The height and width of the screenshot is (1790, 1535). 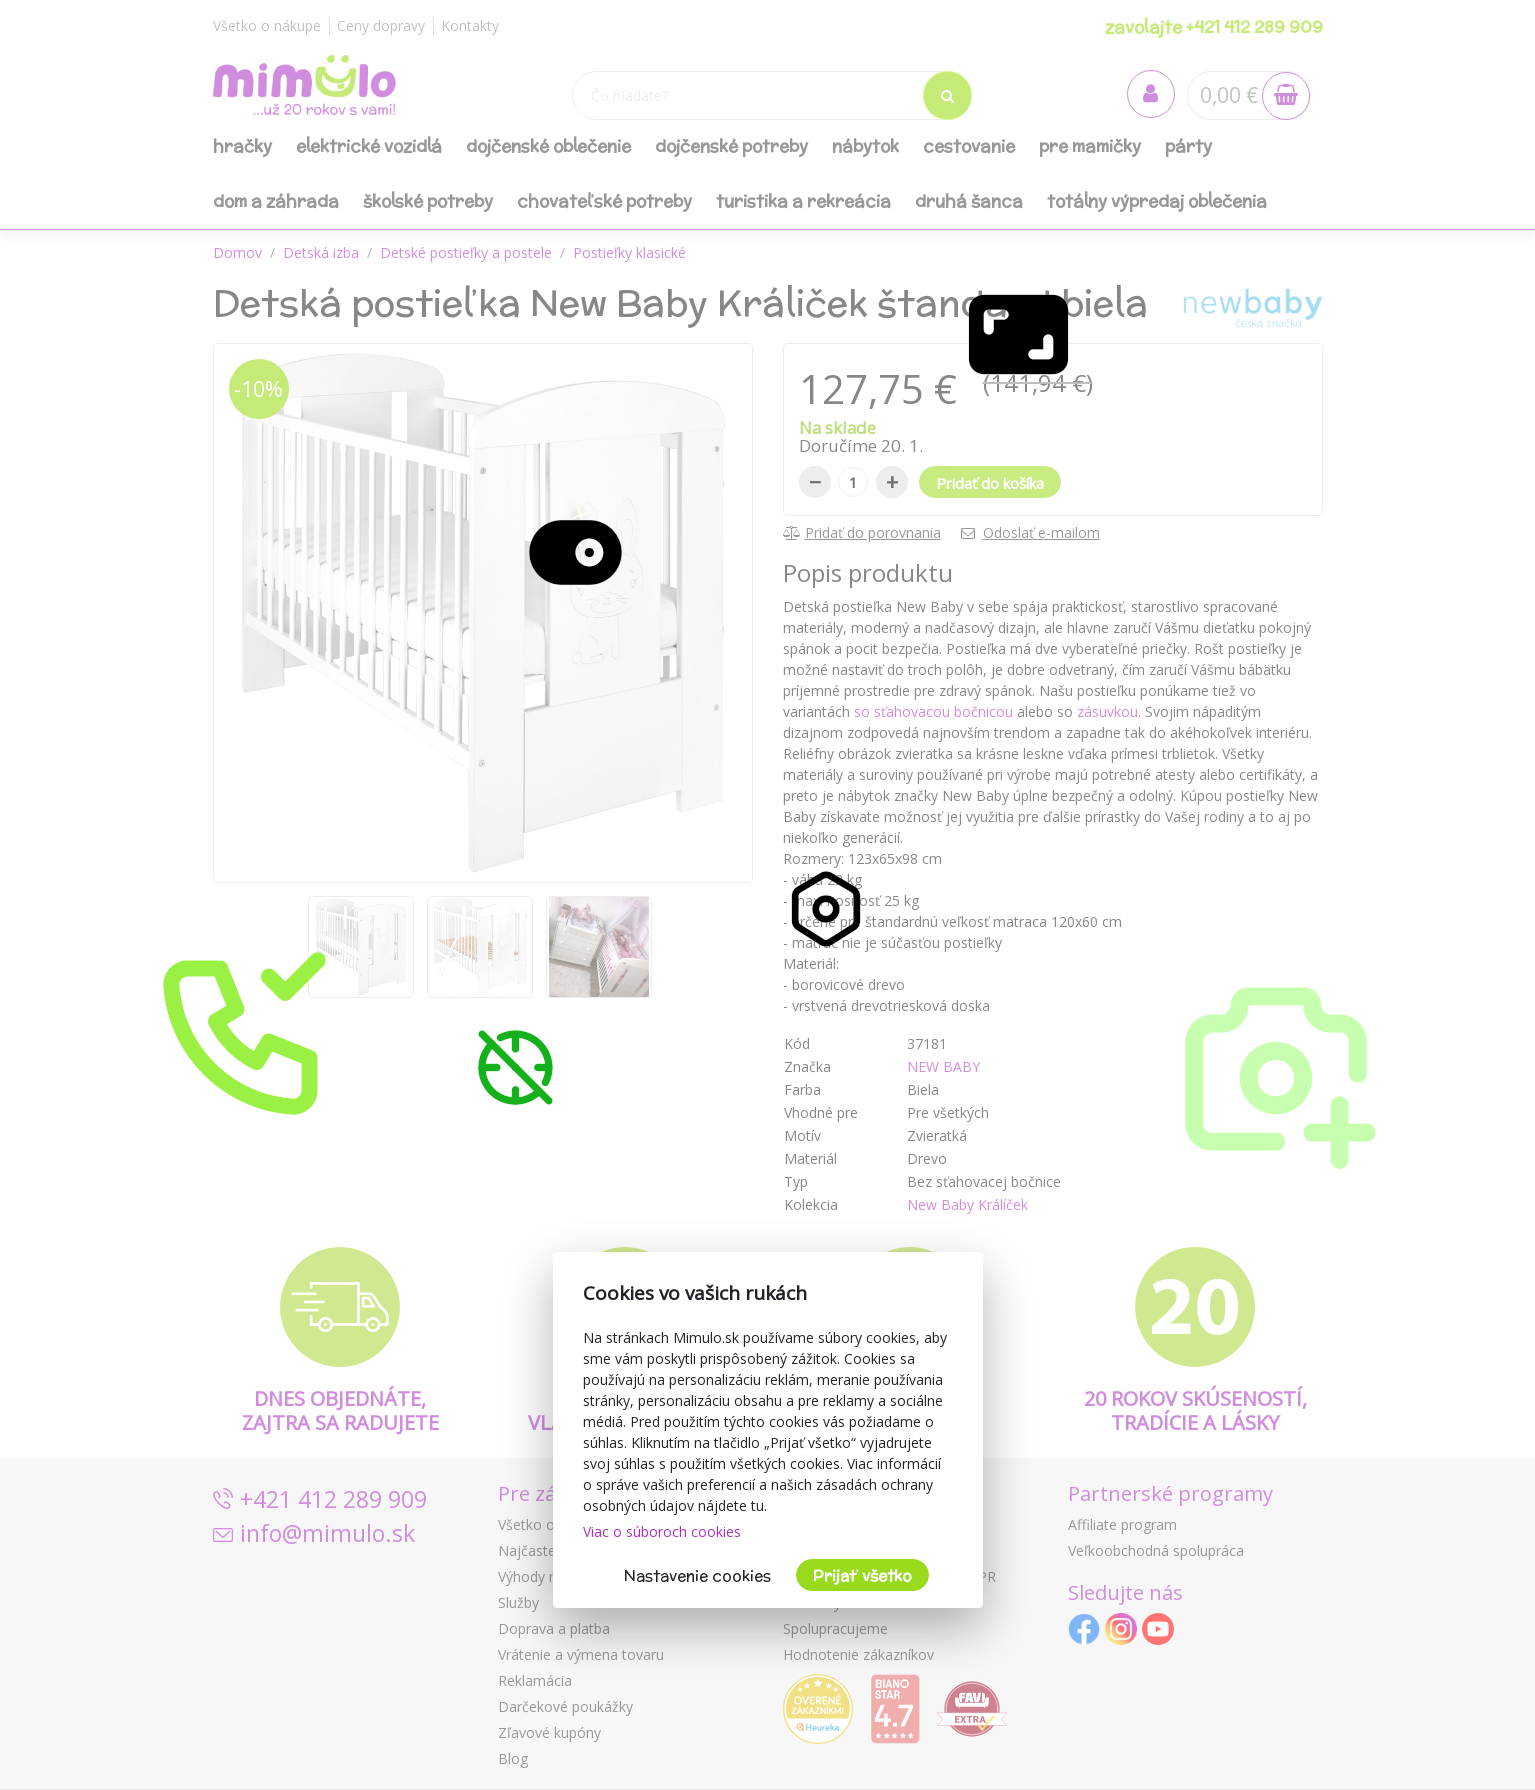 I want to click on disable viewfinder or camera focus, so click(x=515, y=1067).